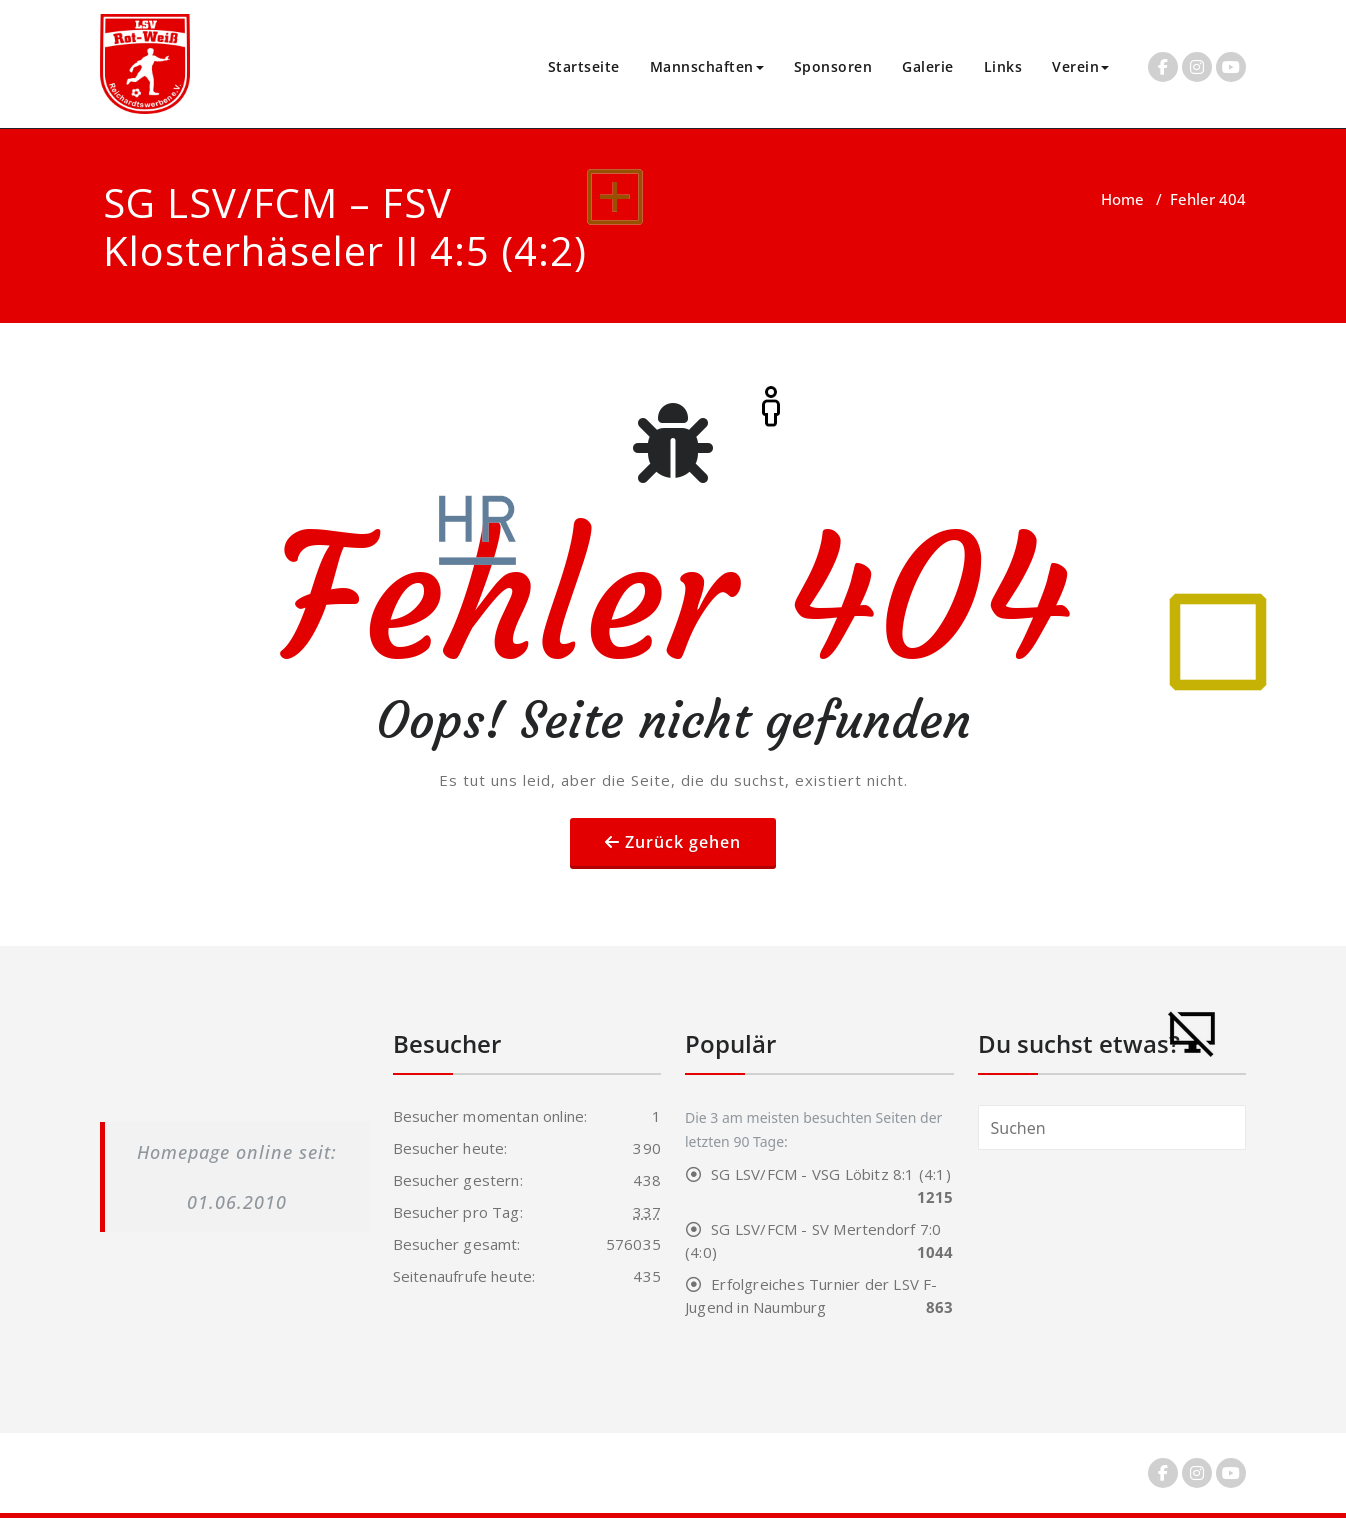 The width and height of the screenshot is (1346, 1518). Describe the element at coordinates (1218, 642) in the screenshot. I see `stop or halt a running process` at that location.